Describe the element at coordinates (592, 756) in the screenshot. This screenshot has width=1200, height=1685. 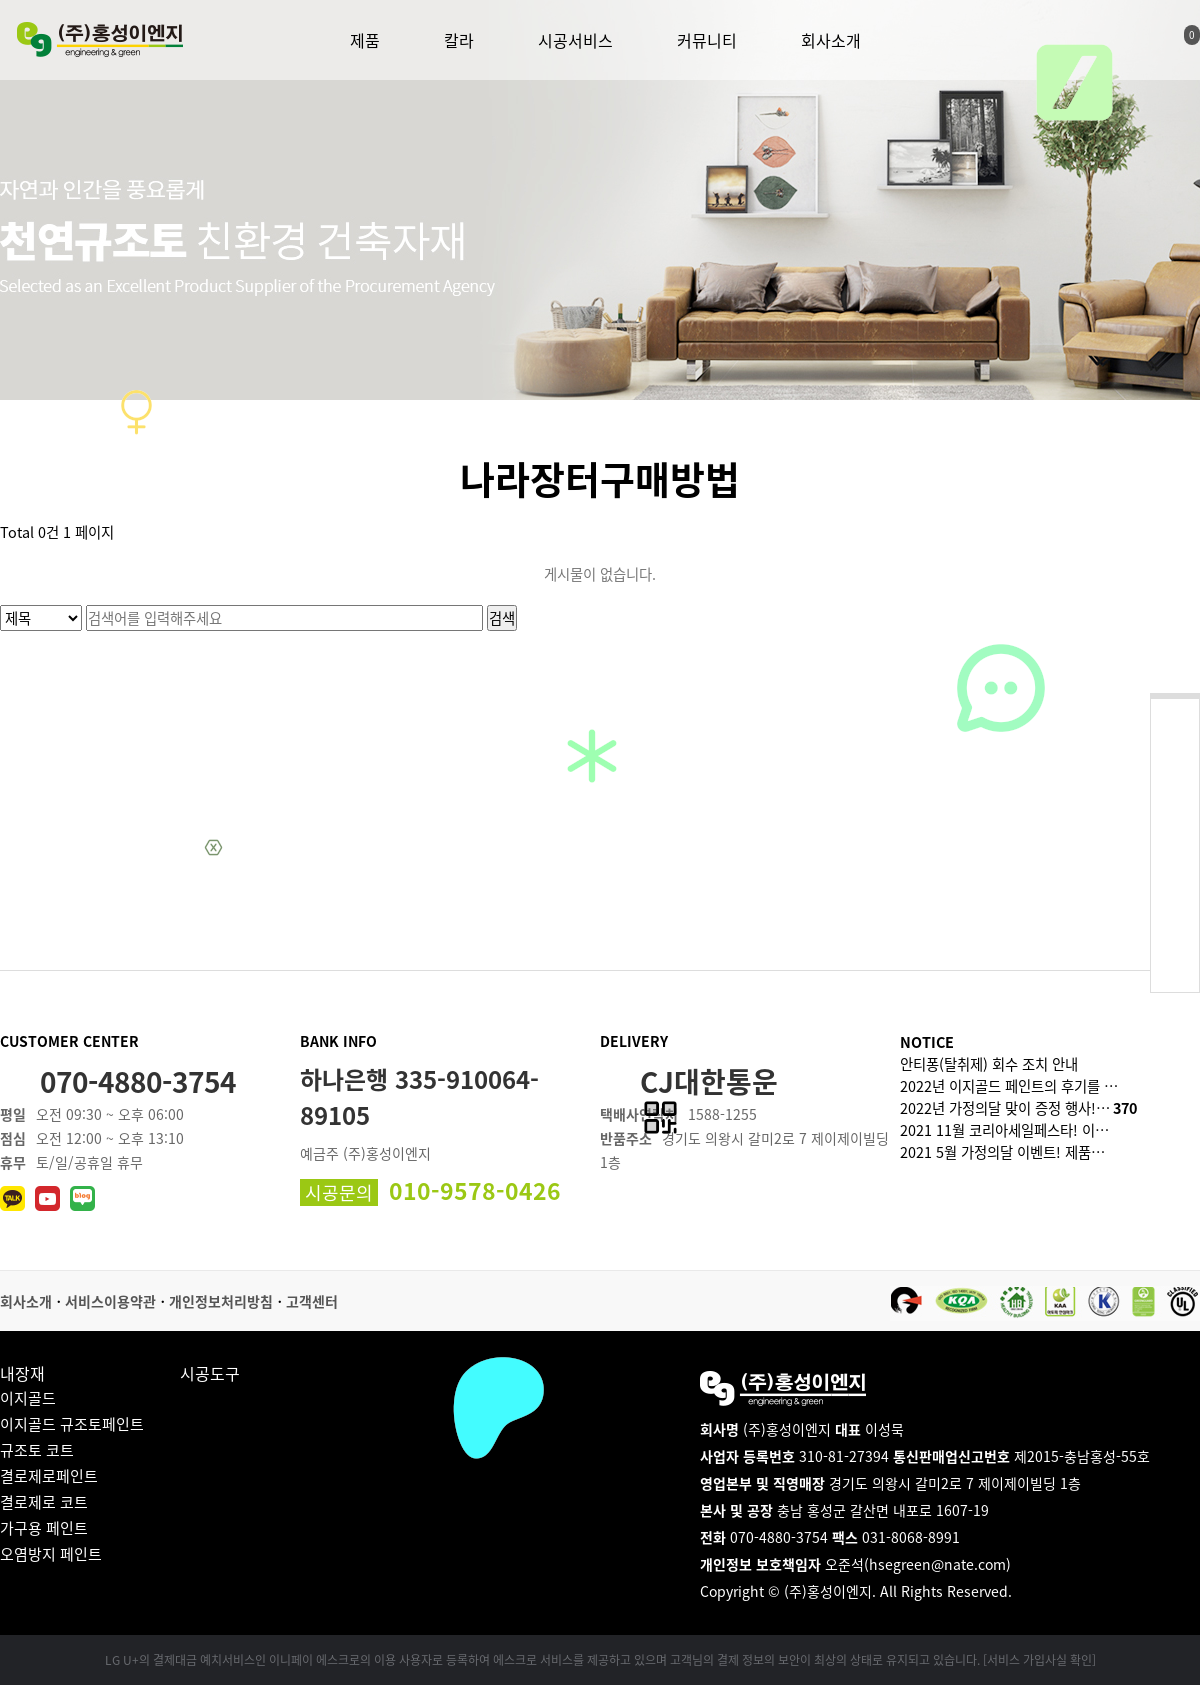
I see `indicates a required field in a form` at that location.